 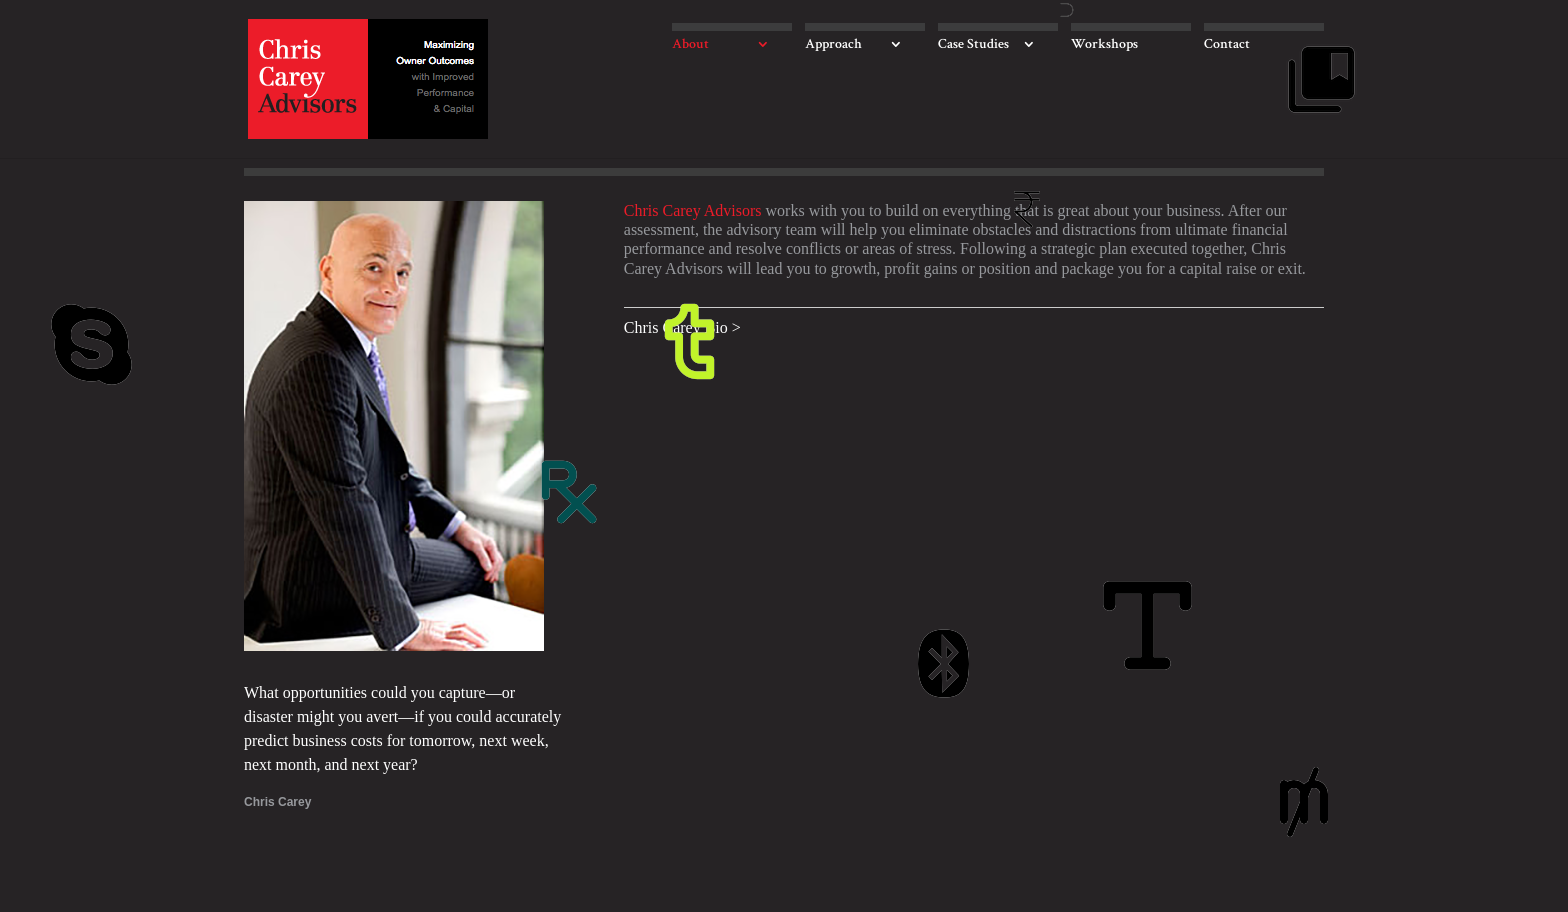 I want to click on toggle bluetooth connectivity on or off, so click(x=943, y=663).